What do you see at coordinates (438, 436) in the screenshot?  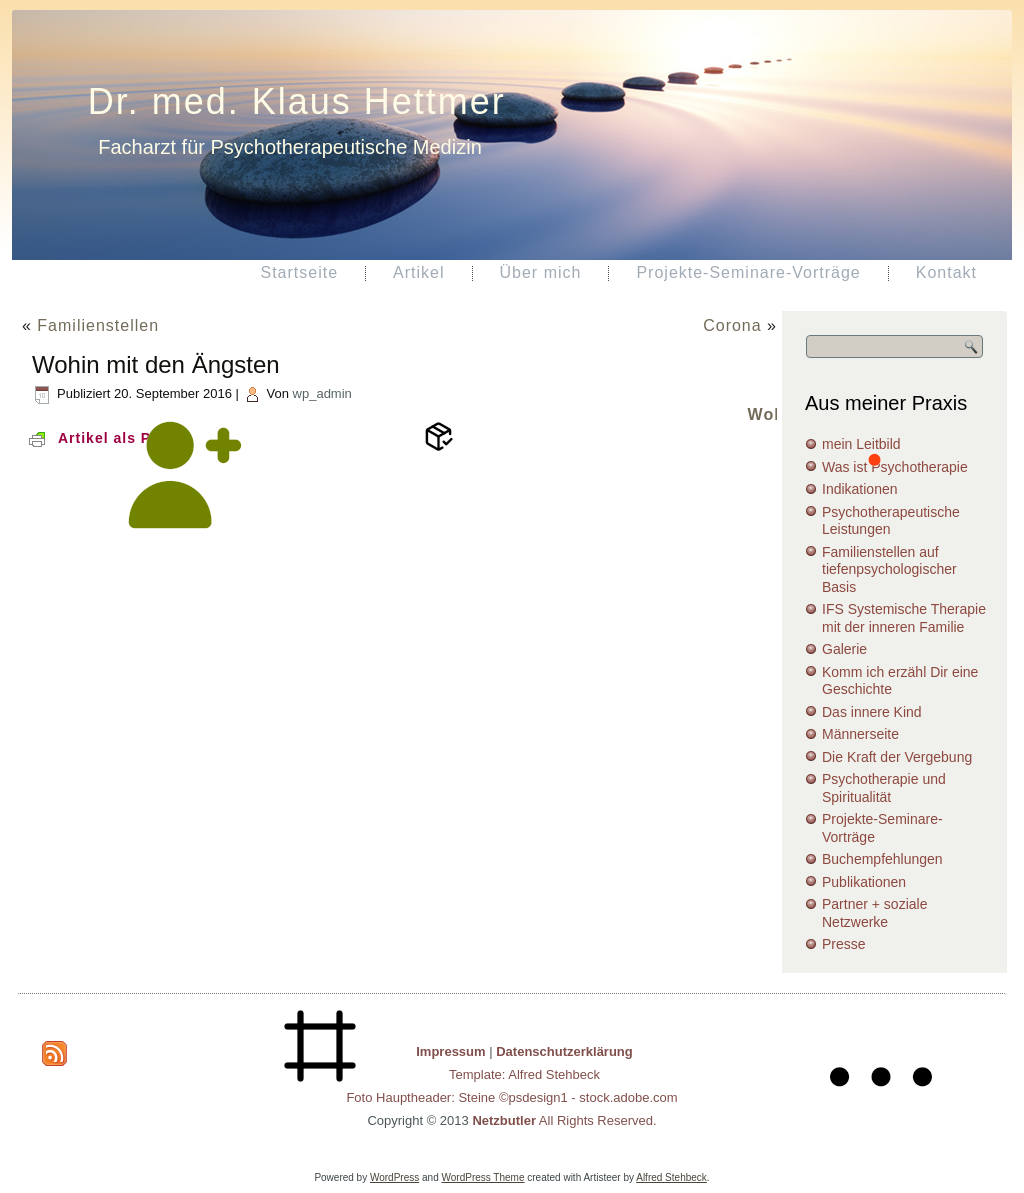 I see `order delivered successfully` at bounding box center [438, 436].